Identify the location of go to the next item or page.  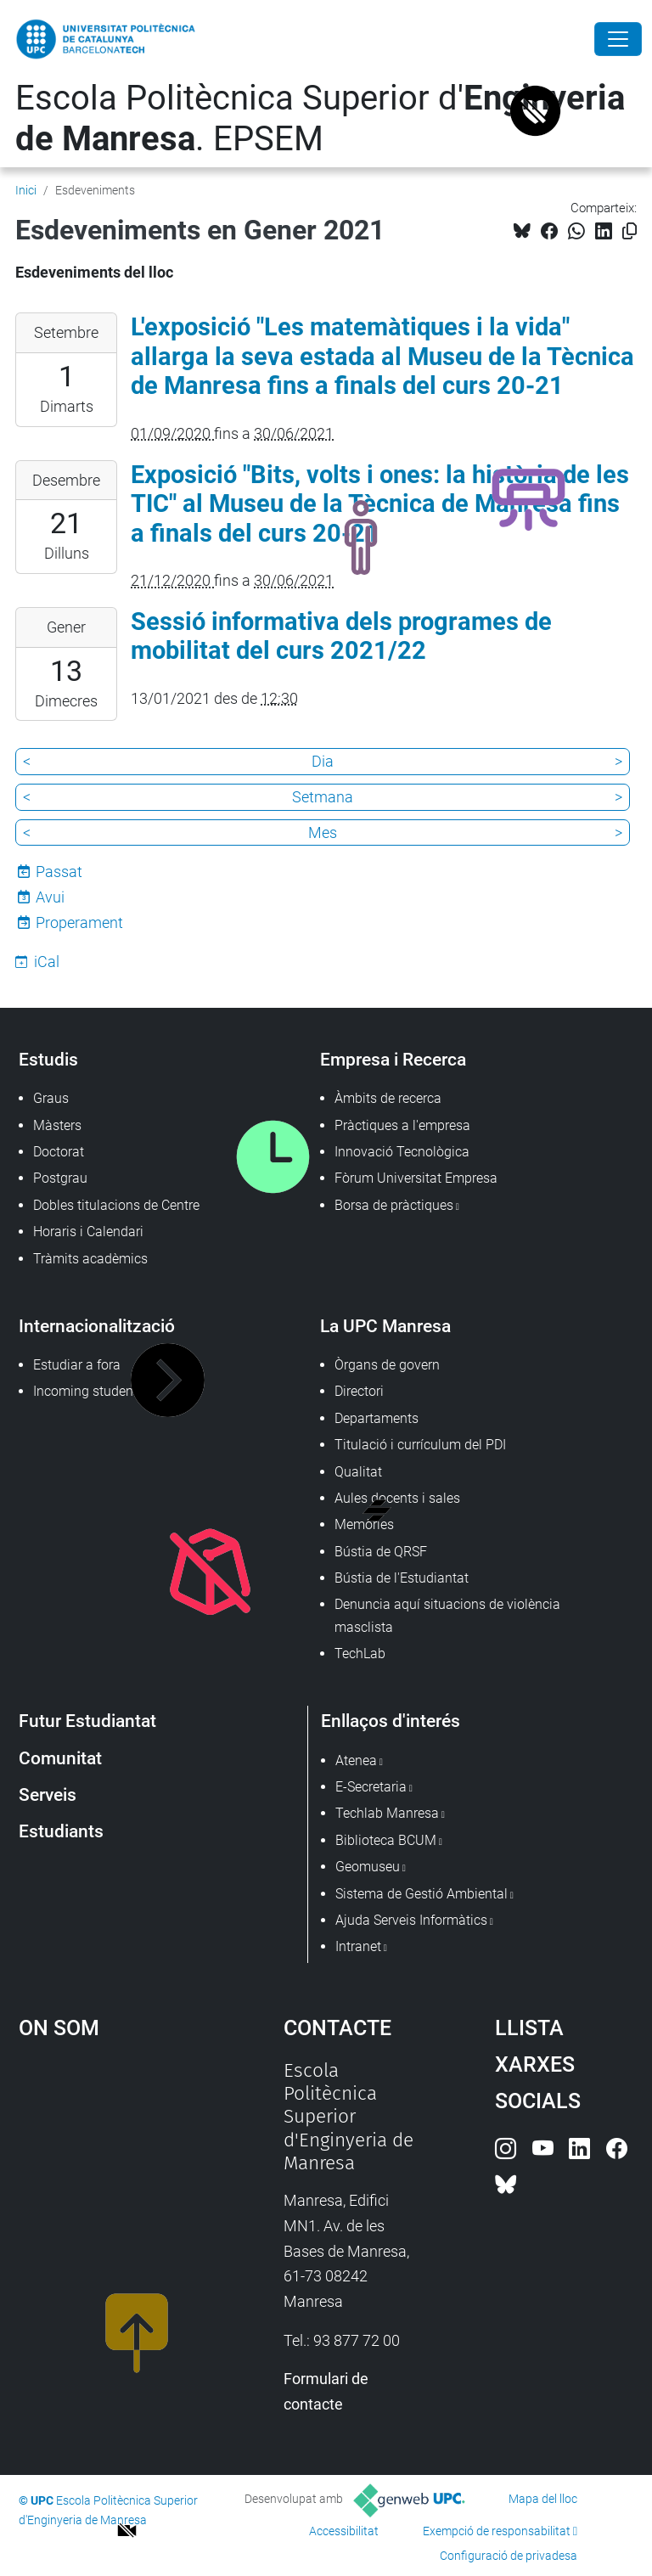
(167, 1380).